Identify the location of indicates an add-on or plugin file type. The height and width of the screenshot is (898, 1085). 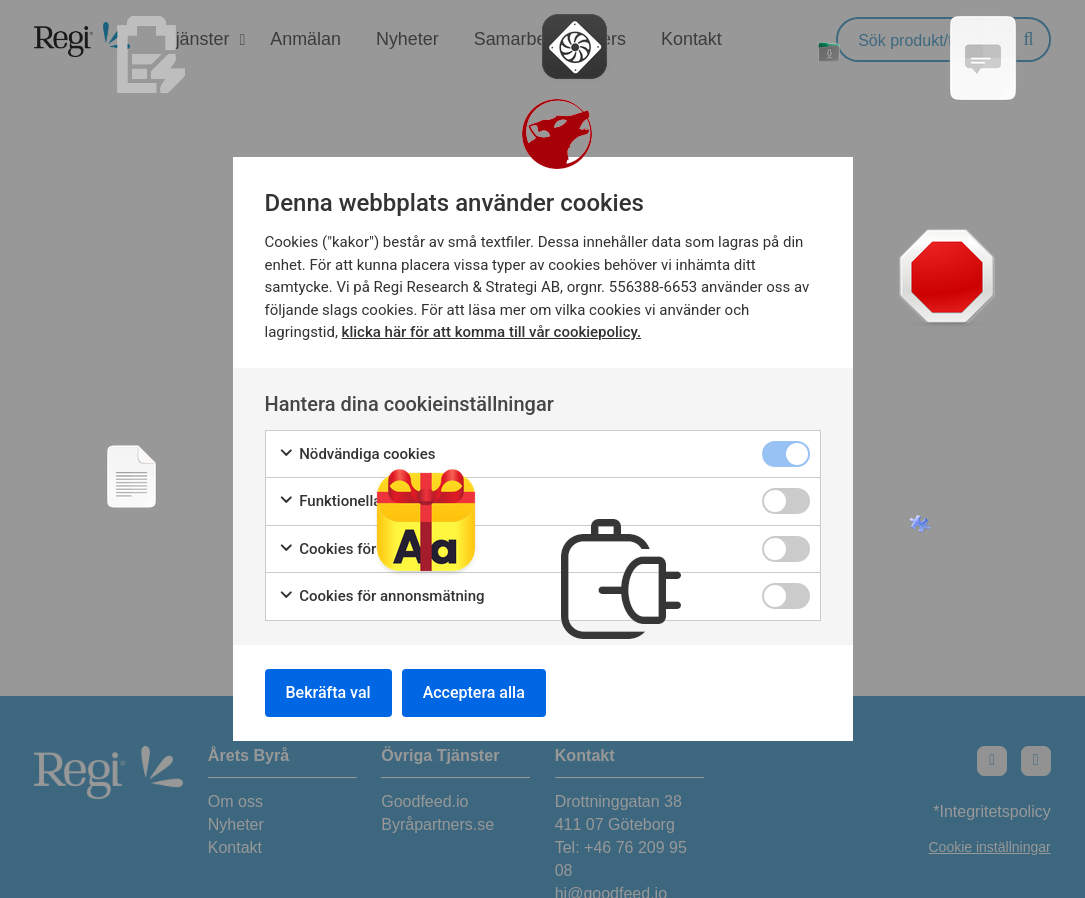
(919, 523).